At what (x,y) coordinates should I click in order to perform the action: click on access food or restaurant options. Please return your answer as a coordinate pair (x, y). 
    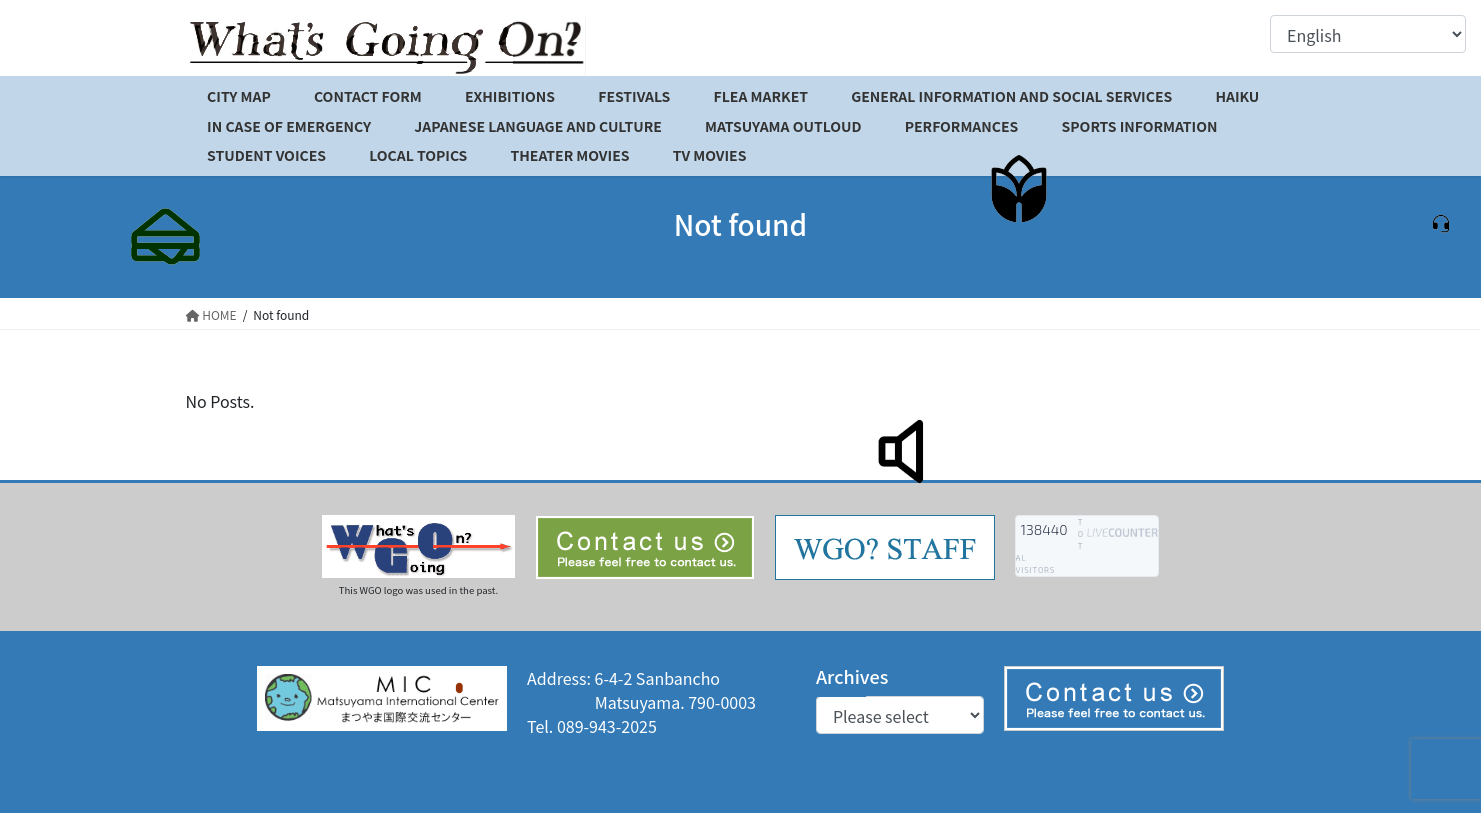
    Looking at the image, I should click on (165, 236).